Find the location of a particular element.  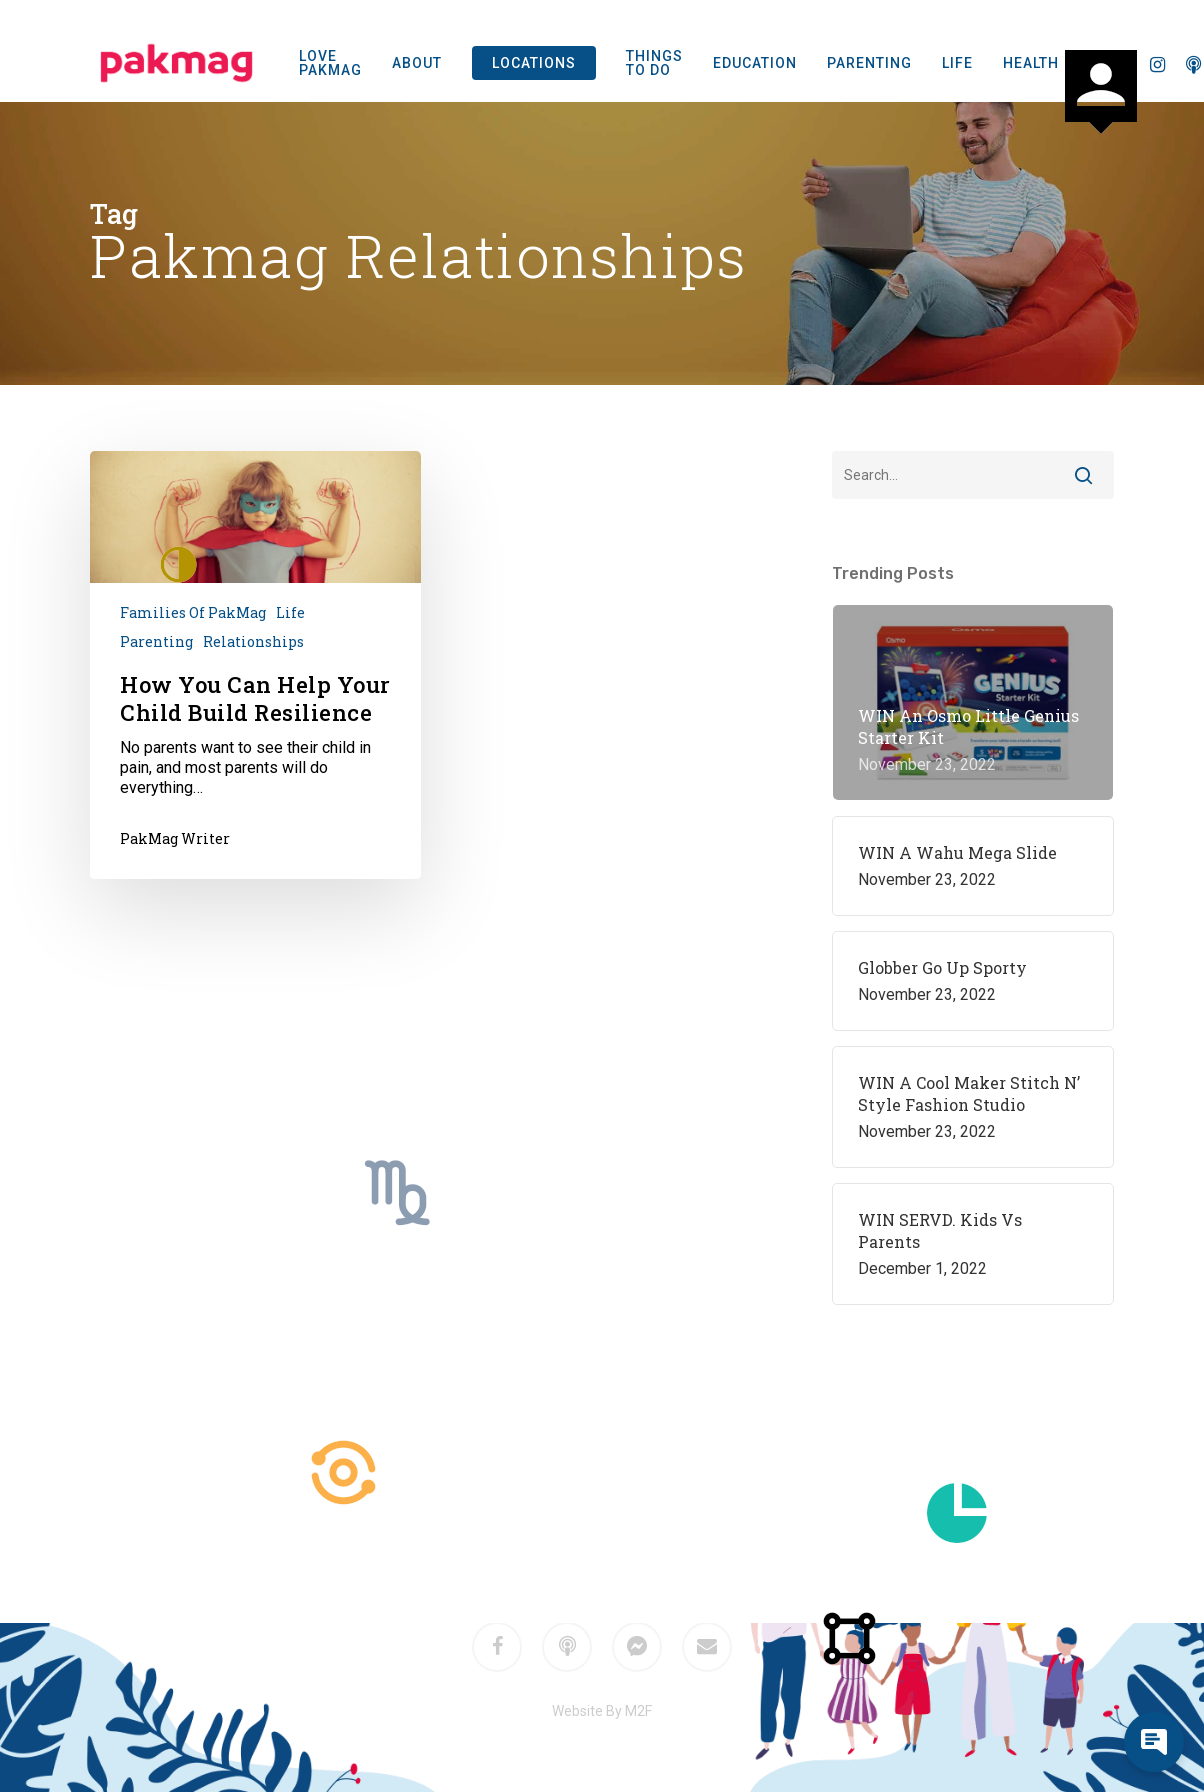

view ring network topology is located at coordinates (849, 1638).